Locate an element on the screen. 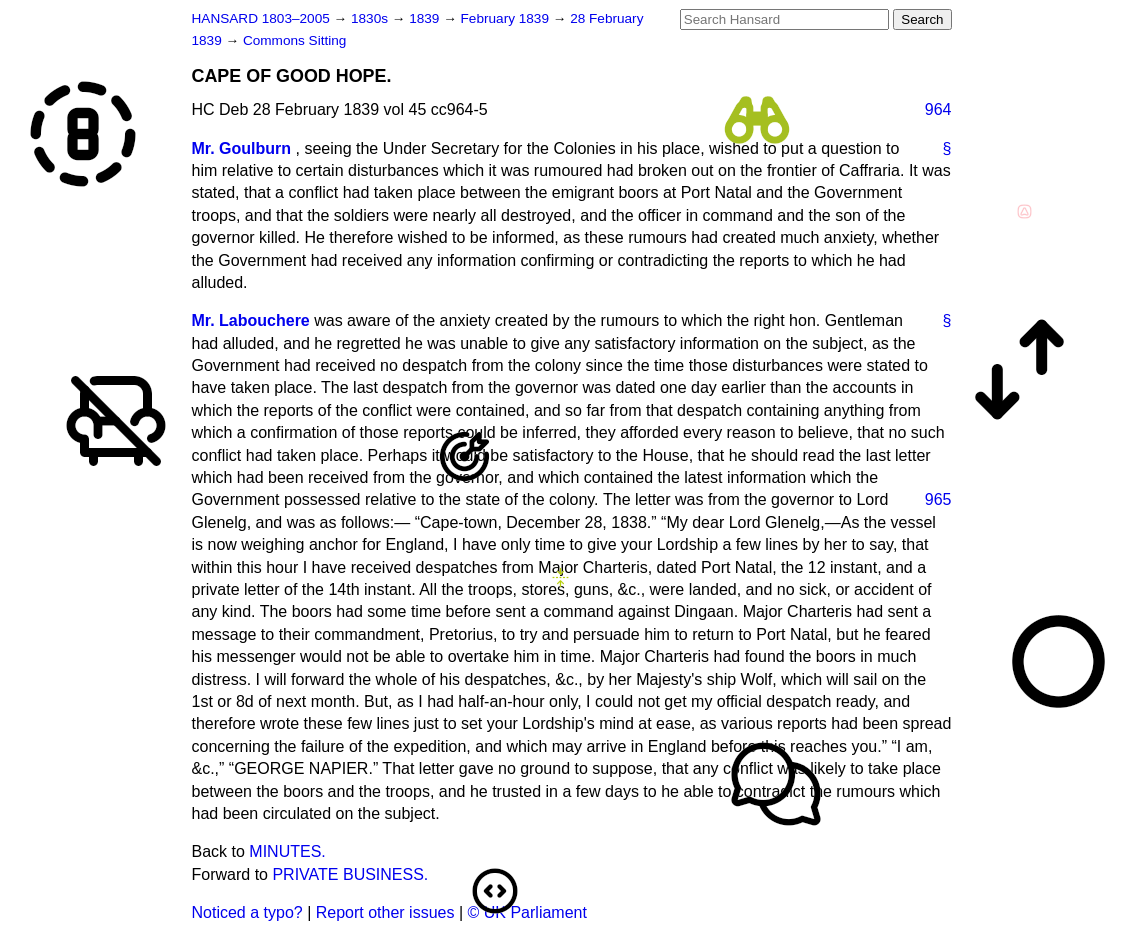 This screenshot has width=1143, height=940. collapse or fold content section is located at coordinates (560, 577).